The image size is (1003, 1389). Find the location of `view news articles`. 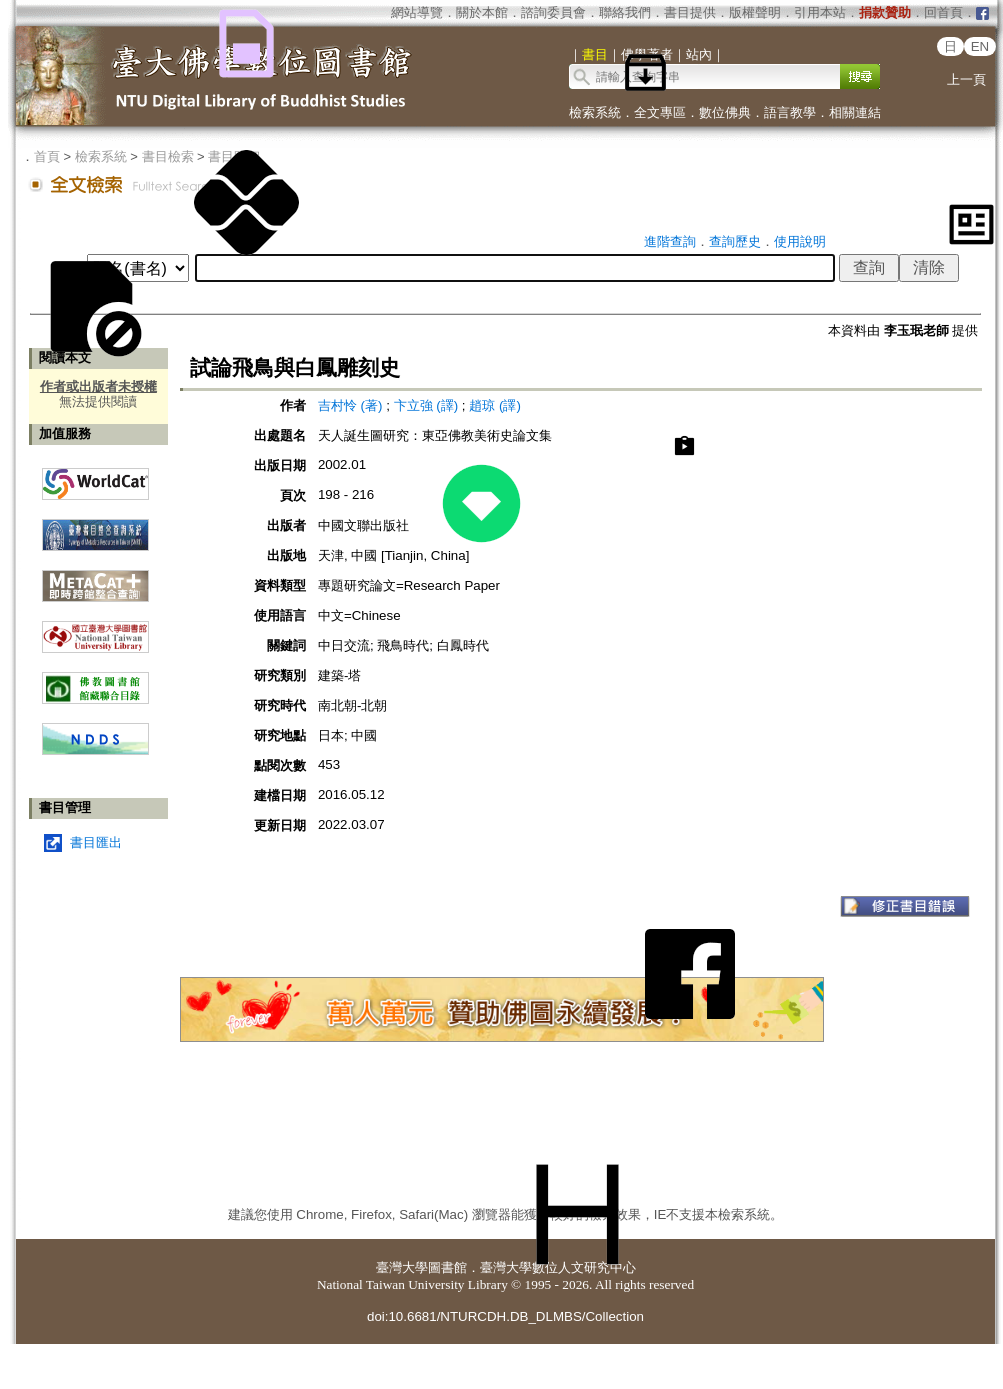

view news articles is located at coordinates (971, 224).